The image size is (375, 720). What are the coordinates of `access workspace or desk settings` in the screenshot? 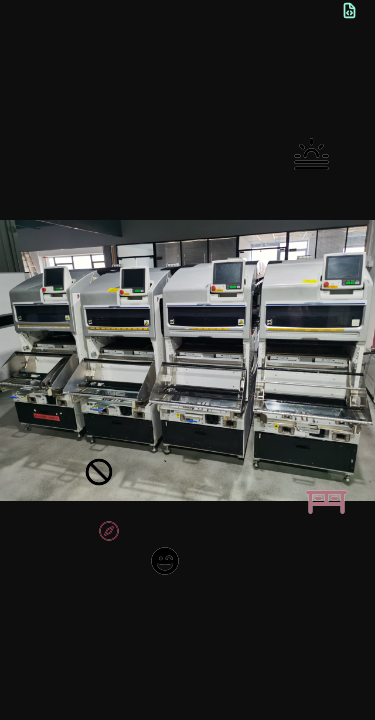 It's located at (326, 501).